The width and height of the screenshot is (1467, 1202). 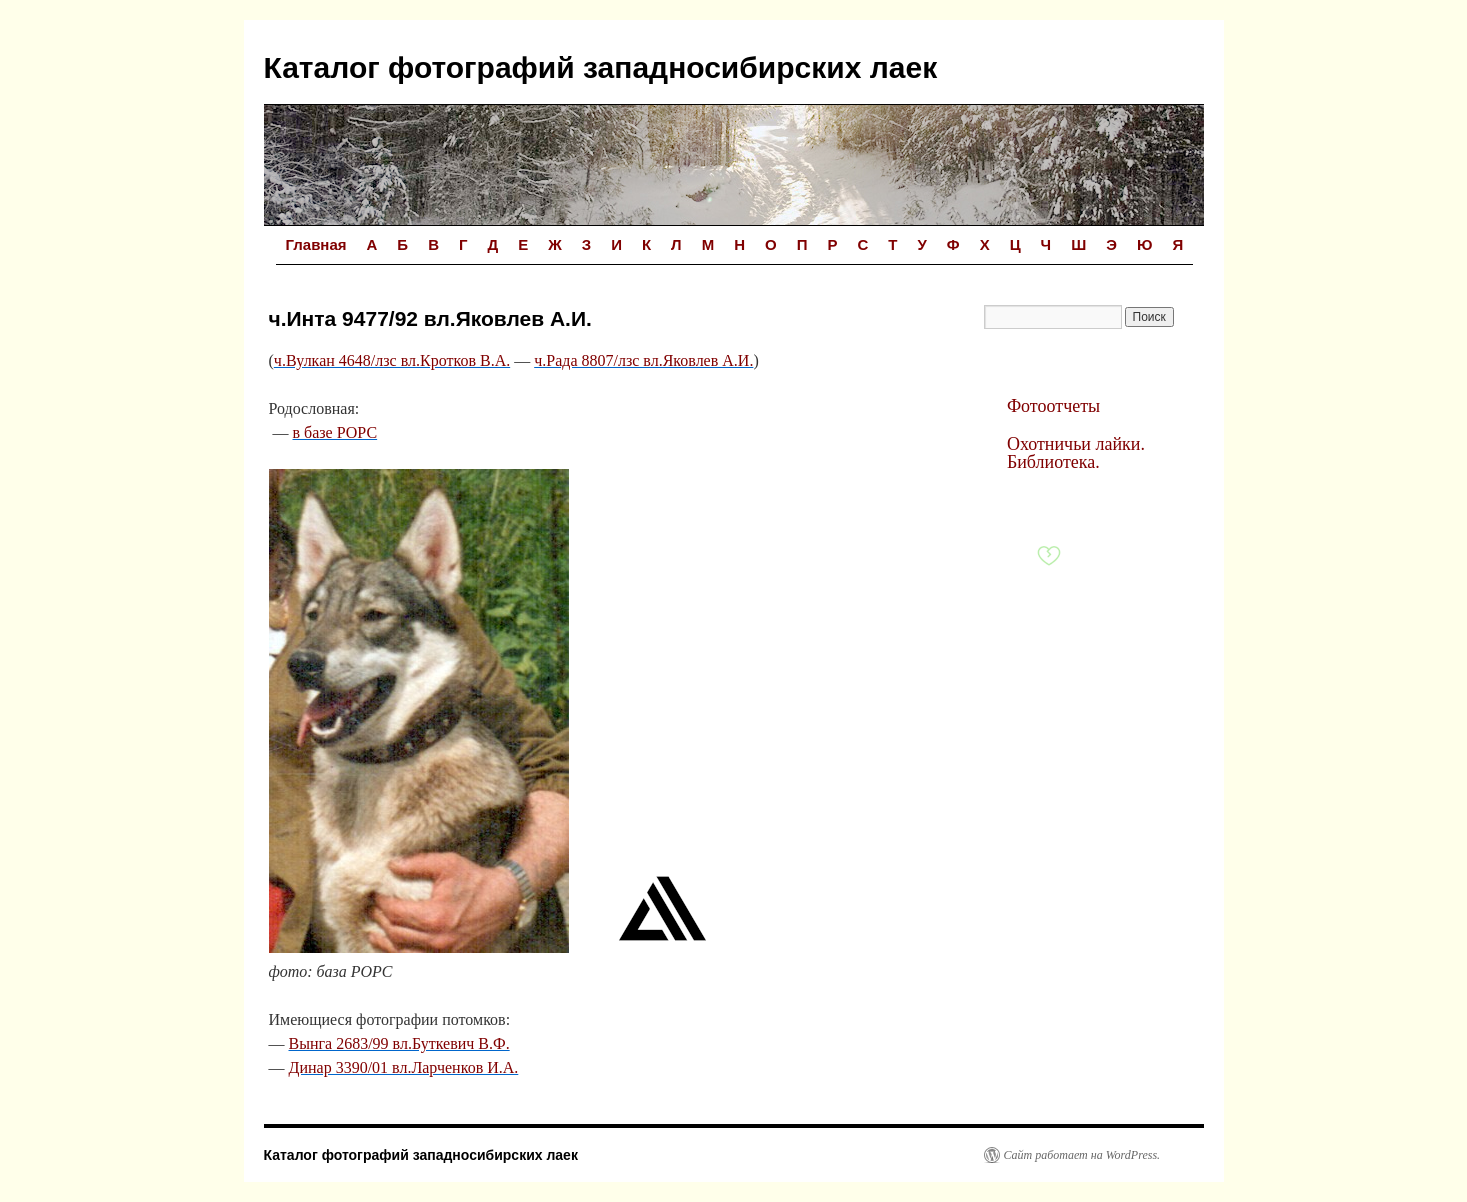 I want to click on remove from favorites, so click(x=1049, y=555).